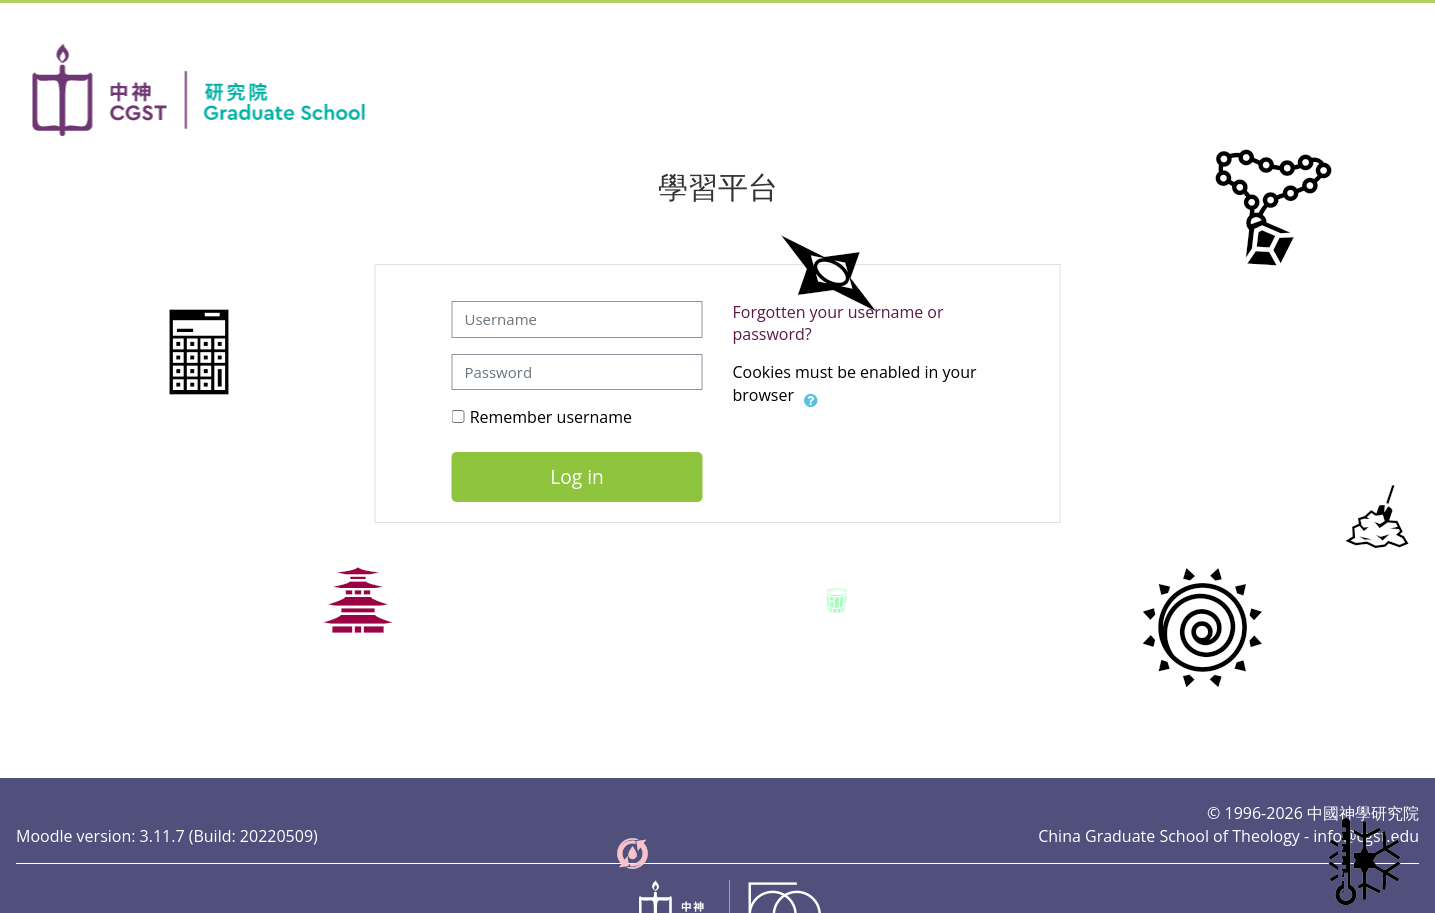 The width and height of the screenshot is (1435, 913). Describe the element at coordinates (1202, 628) in the screenshot. I see `ubisoft game launcher or storefront` at that location.